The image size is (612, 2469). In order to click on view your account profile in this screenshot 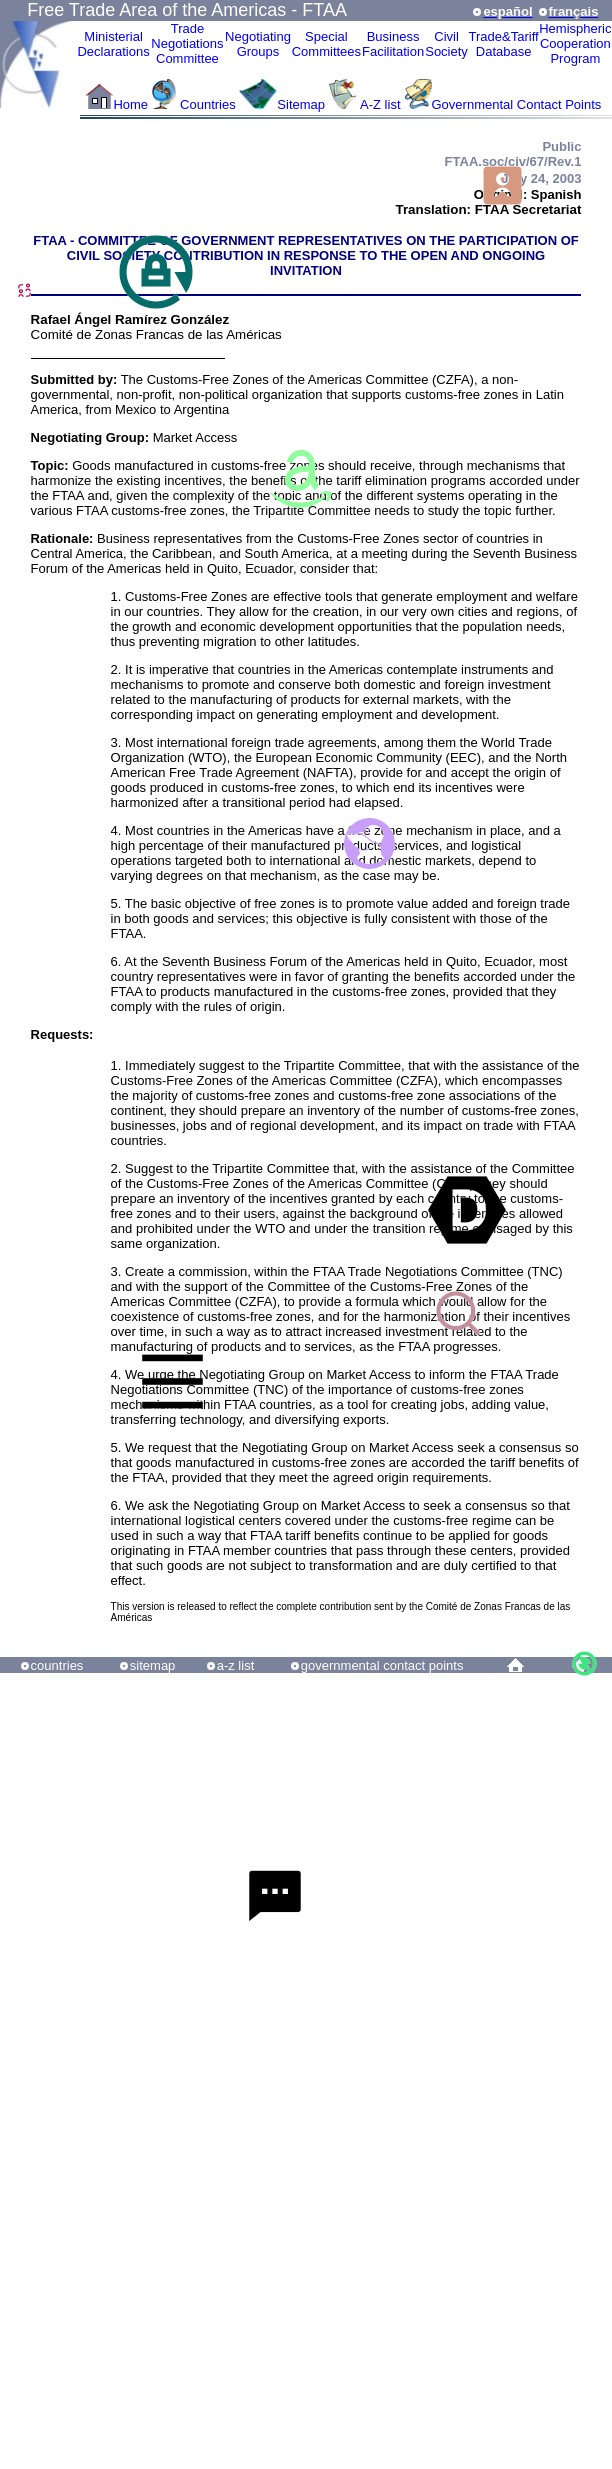, I will do `click(502, 185)`.